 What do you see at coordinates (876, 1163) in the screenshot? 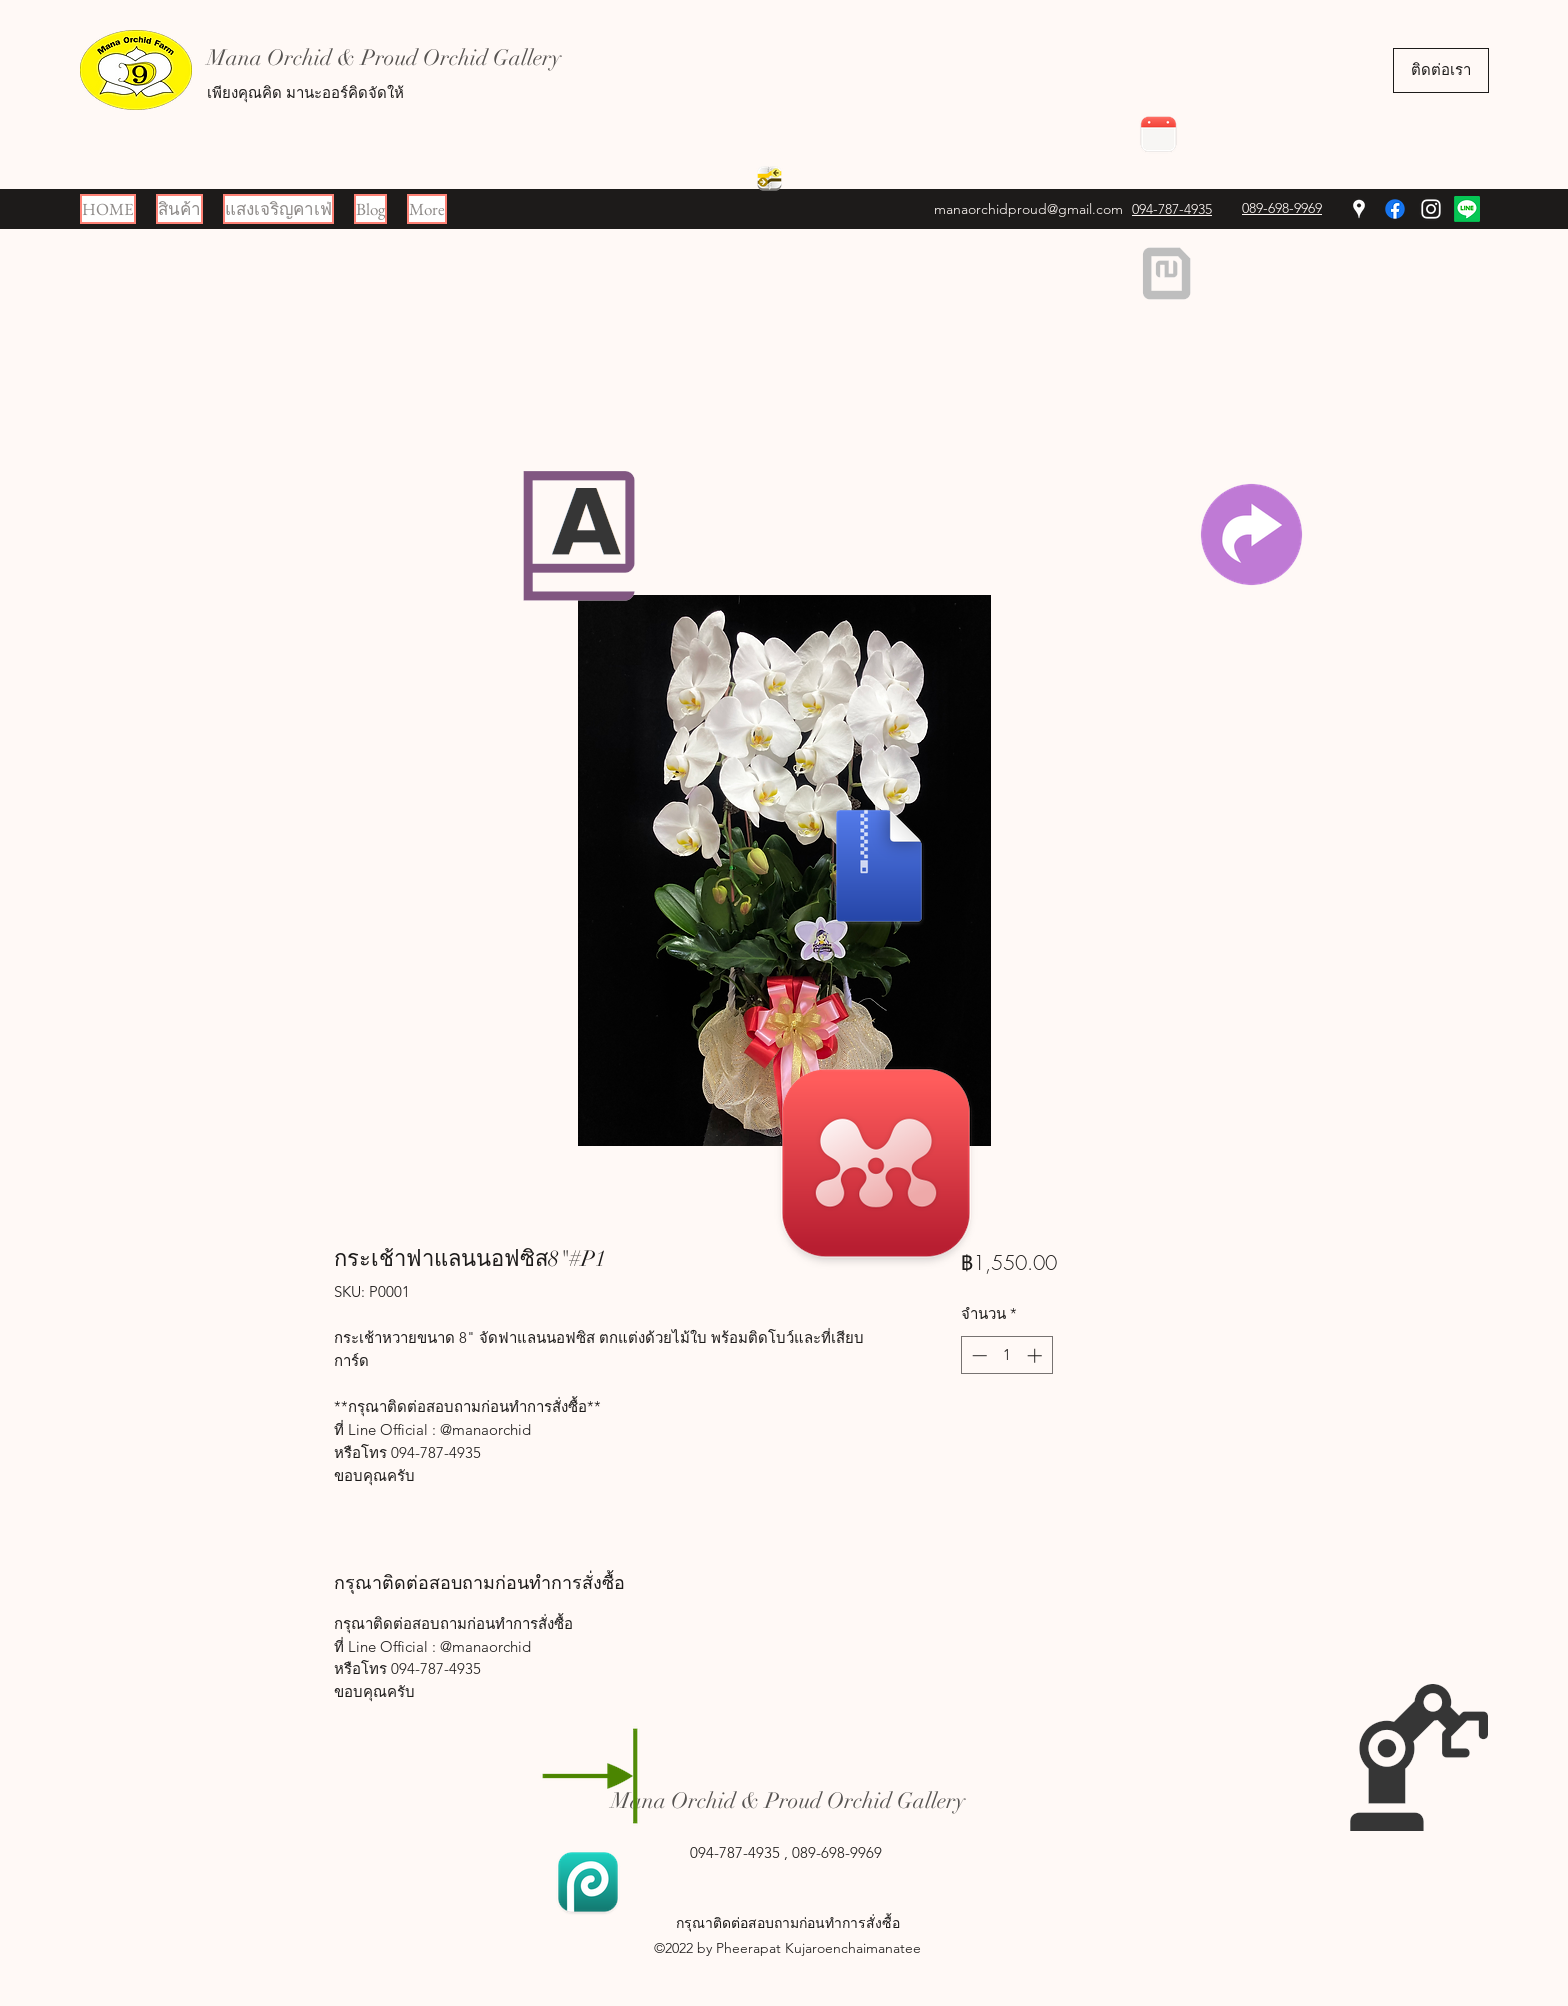
I see `open mendeley desktop reference manager` at bounding box center [876, 1163].